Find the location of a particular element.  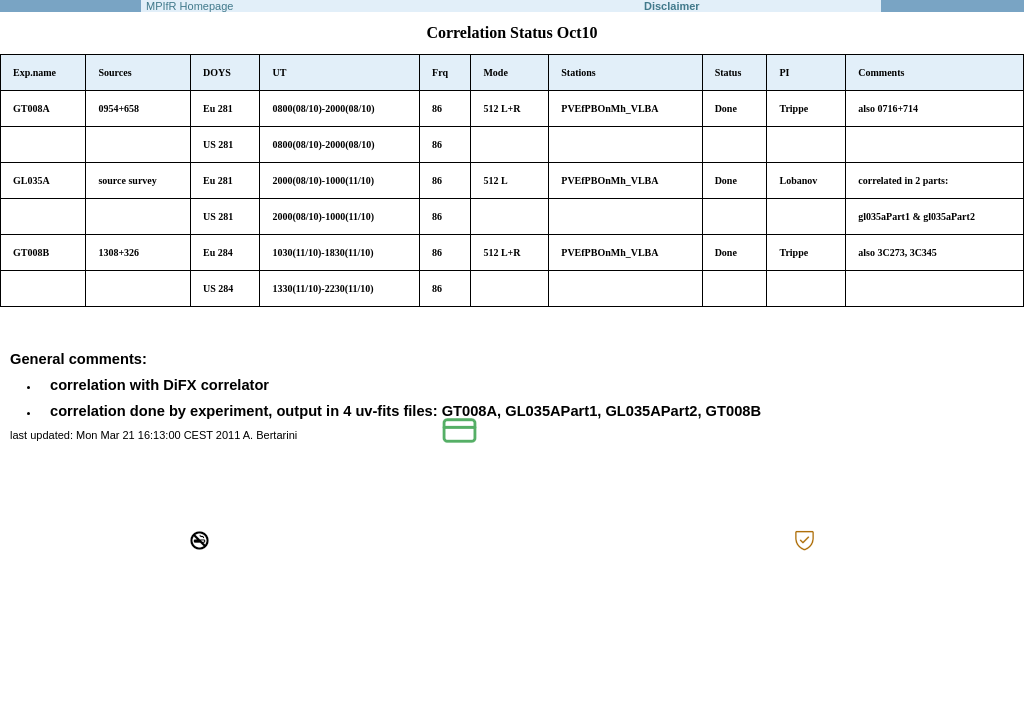

manage payment methods is located at coordinates (459, 430).